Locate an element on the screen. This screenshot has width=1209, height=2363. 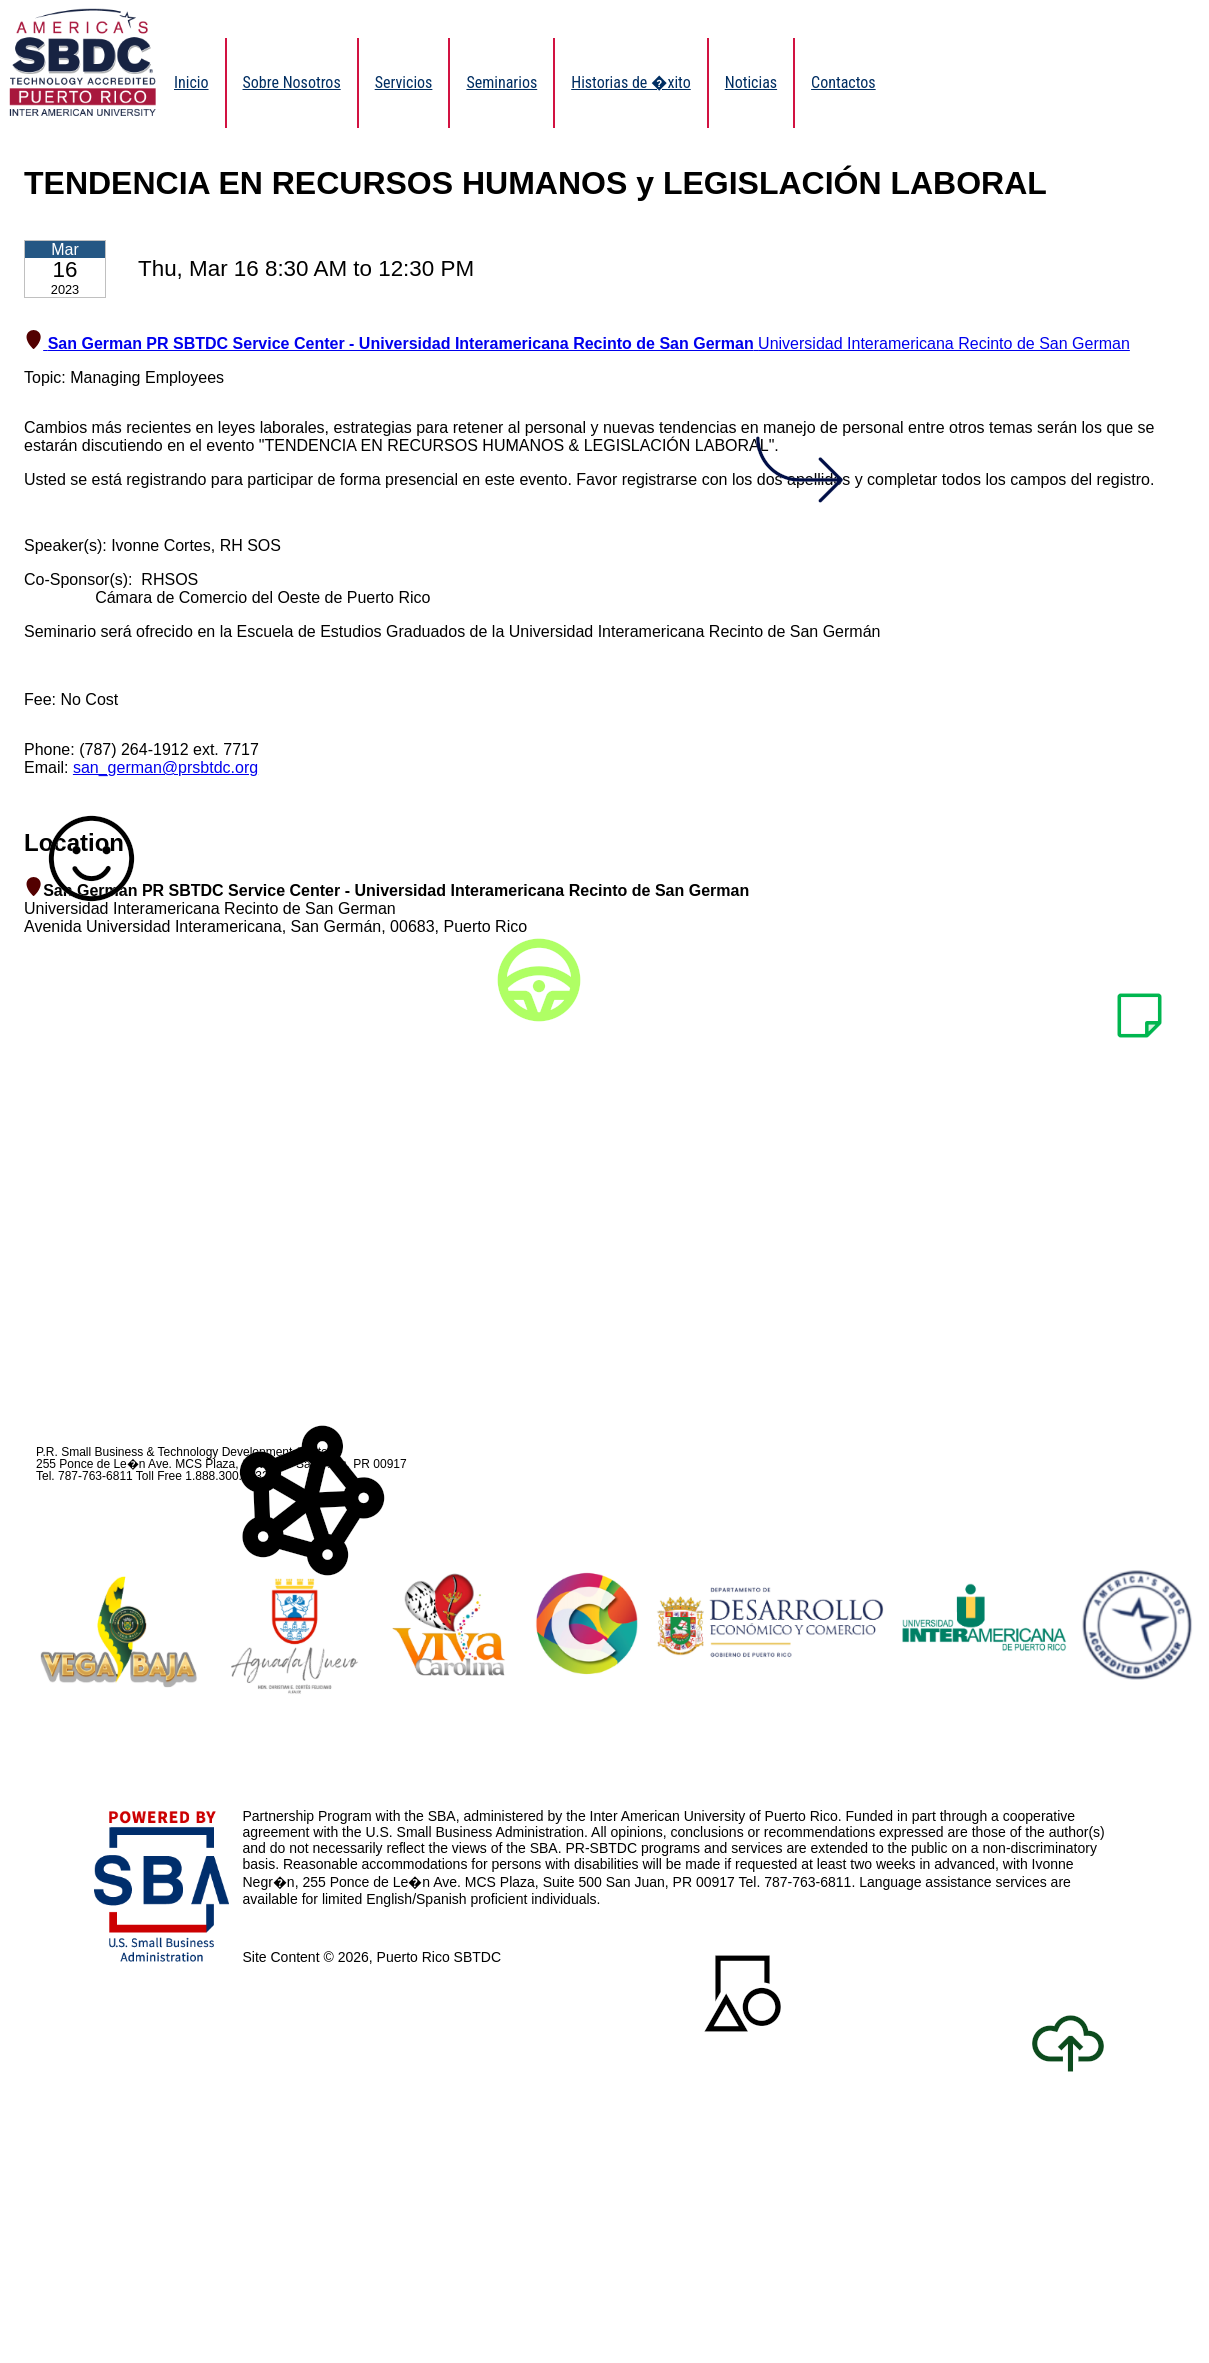
view miscellaneous symbols or special characters is located at coordinates (742, 1993).